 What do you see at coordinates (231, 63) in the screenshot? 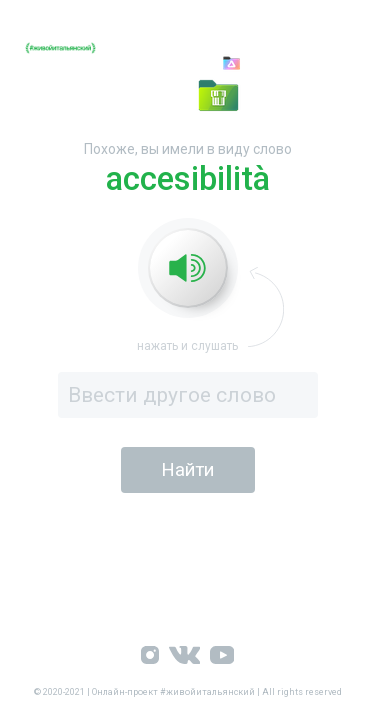
I see `open the Affinity app folder` at bounding box center [231, 63].